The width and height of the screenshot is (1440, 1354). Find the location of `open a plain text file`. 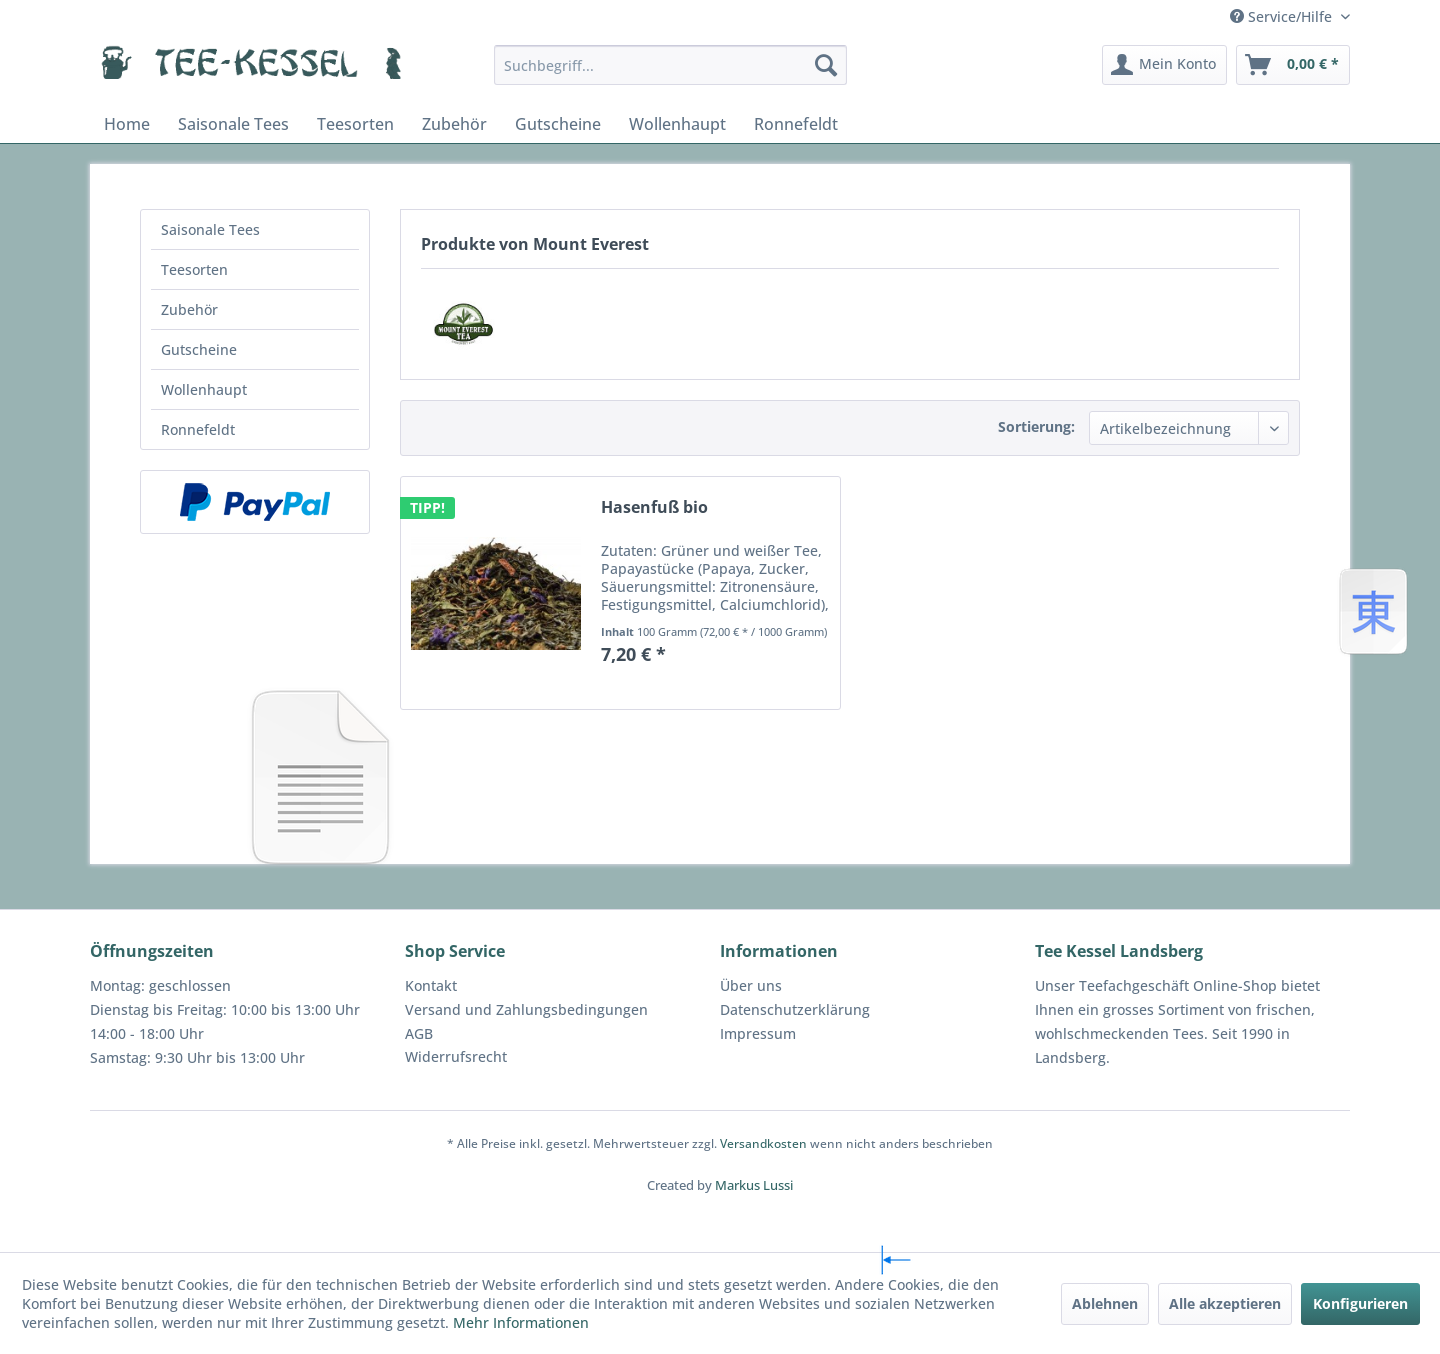

open a plain text file is located at coordinates (320, 777).